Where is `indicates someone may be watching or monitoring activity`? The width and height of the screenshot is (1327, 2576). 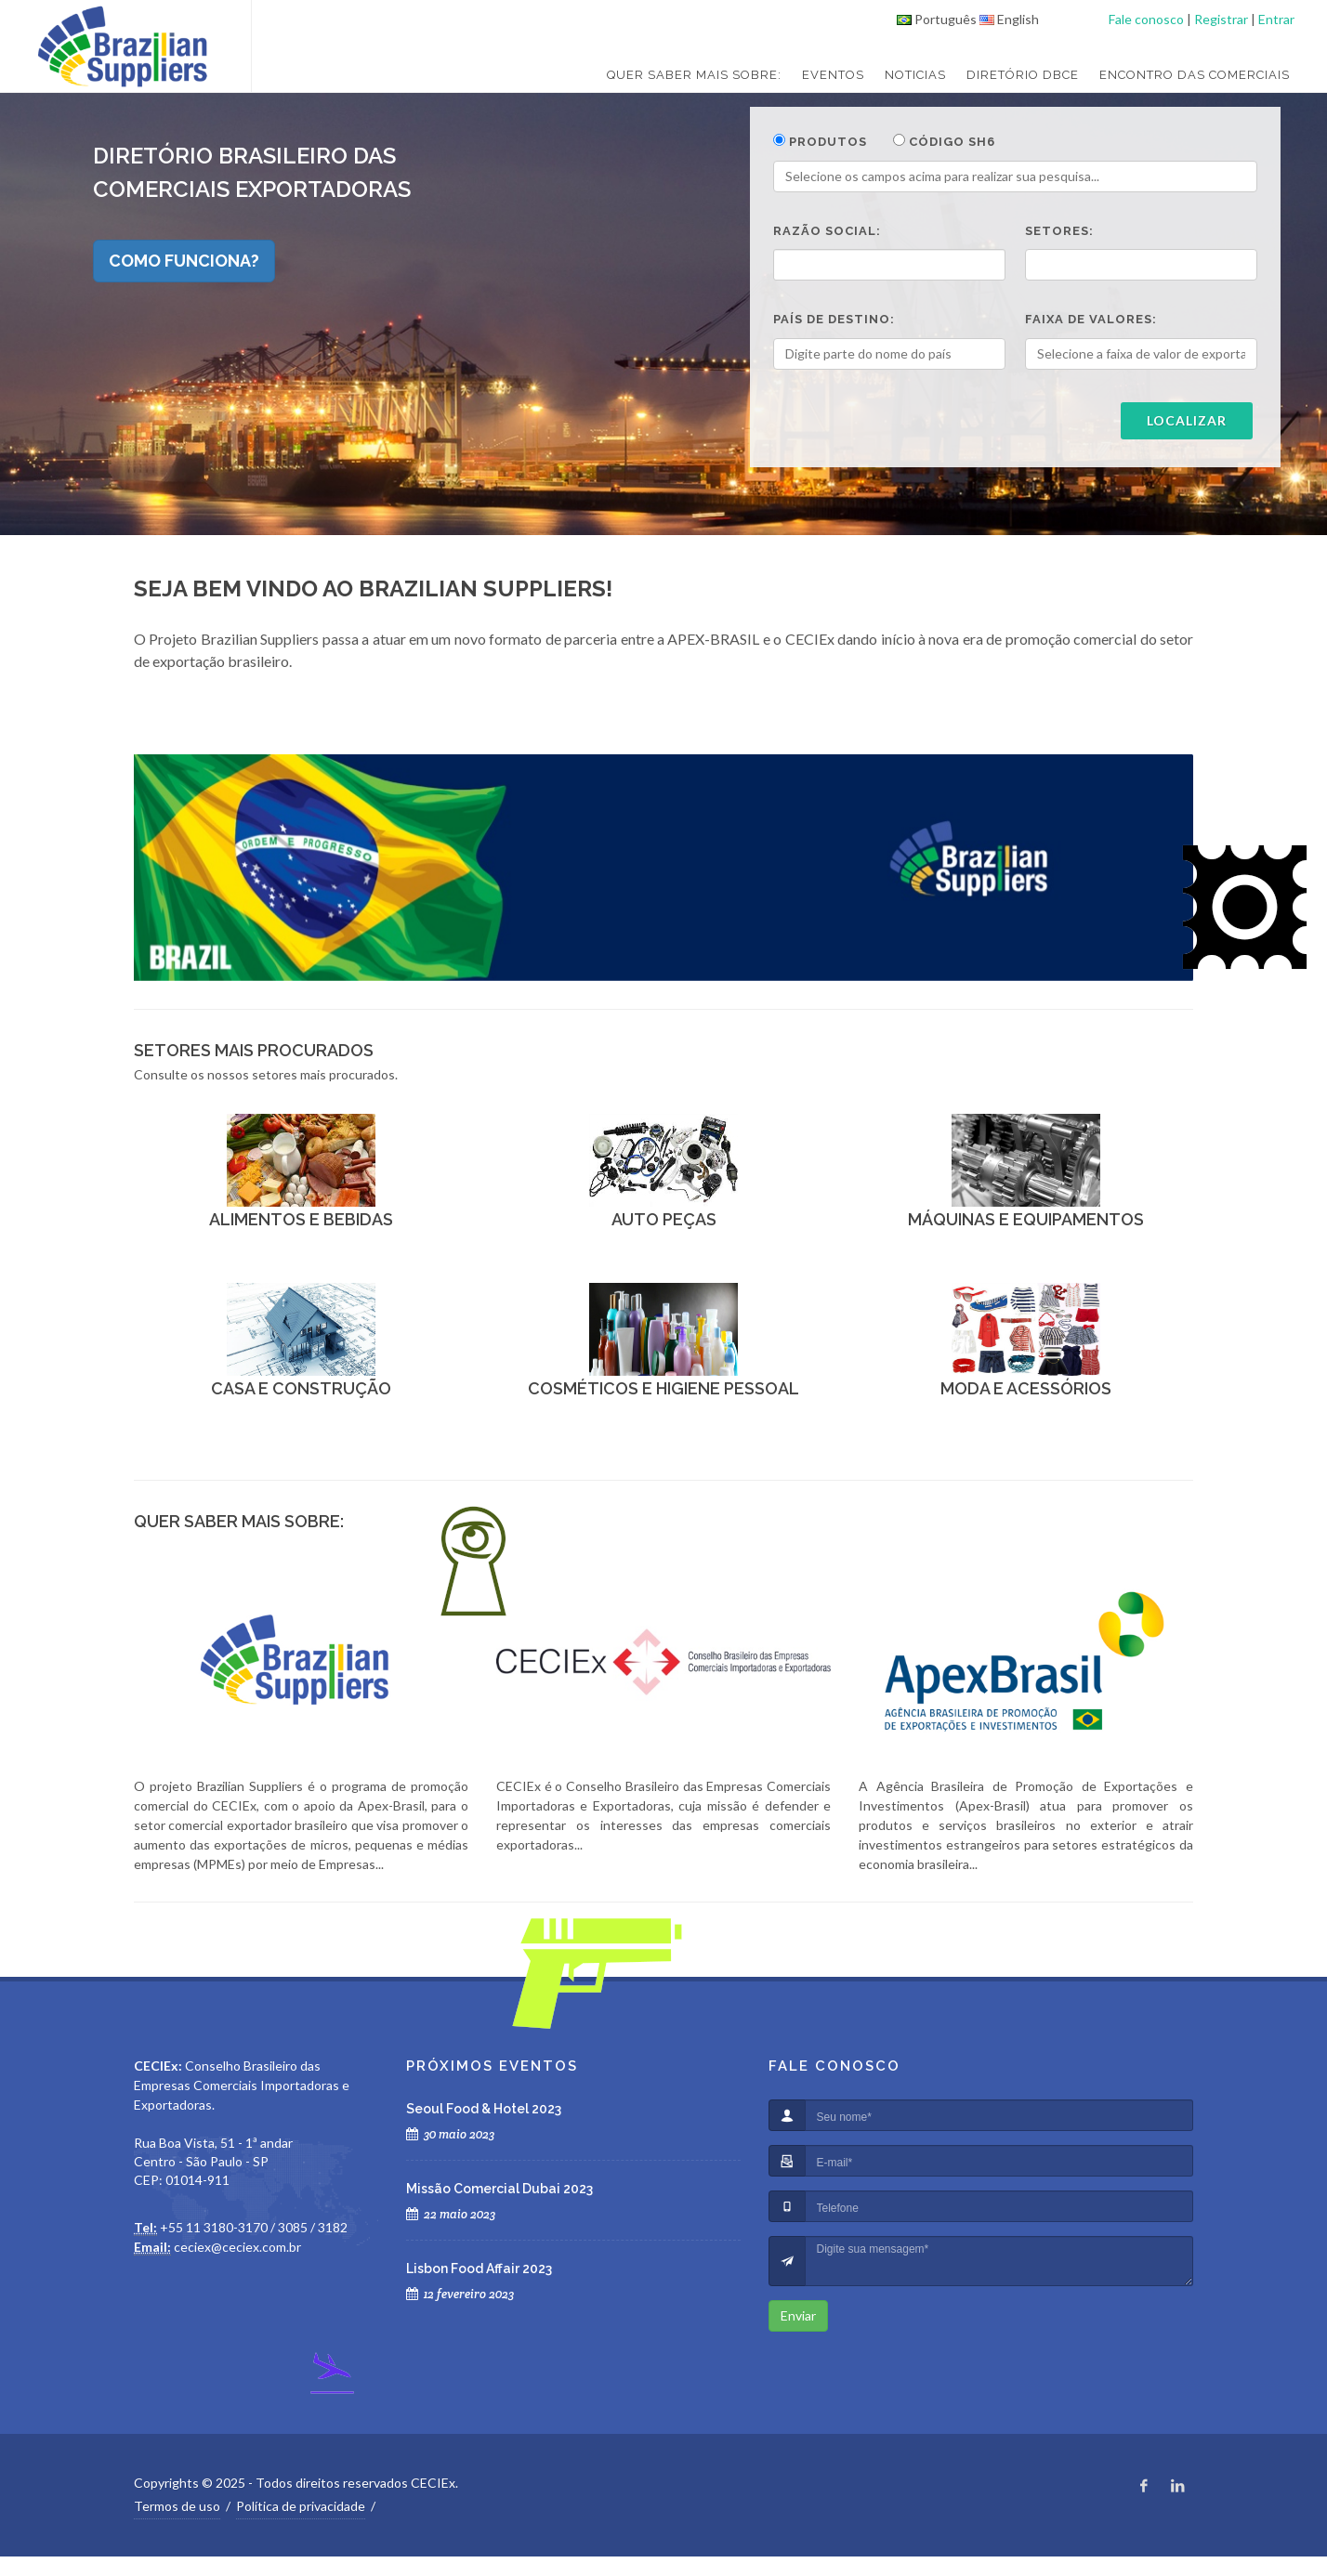
indicates someone may be watching or monitoring activity is located at coordinates (473, 1561).